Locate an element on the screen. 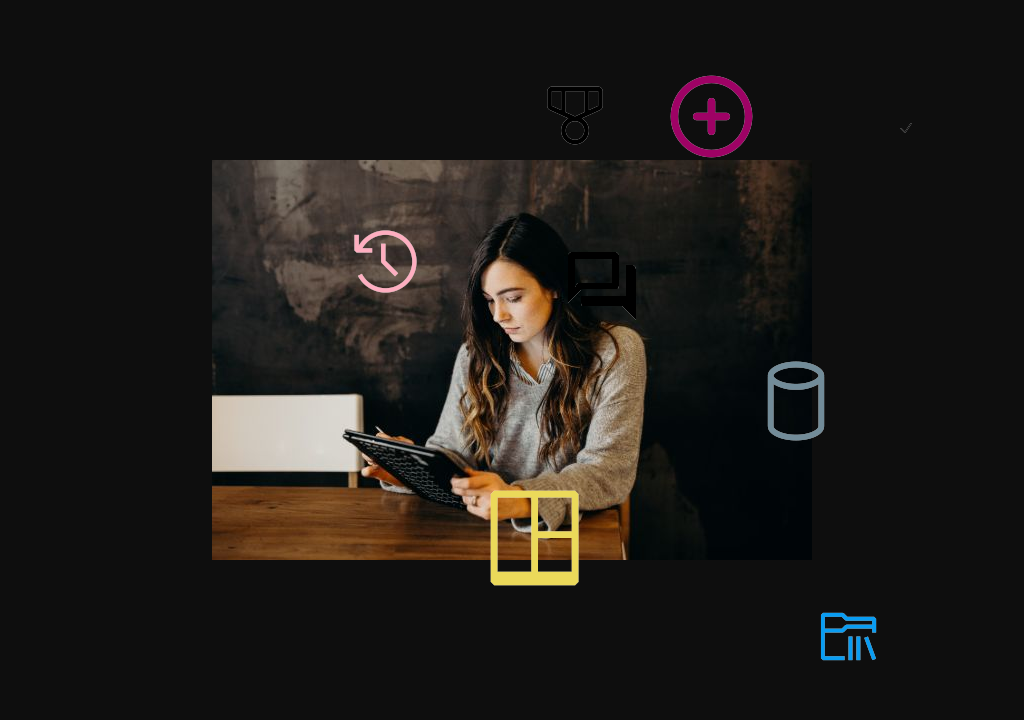 Image resolution: width=1024 pixels, height=720 pixels. open discussion forum or community chat is located at coordinates (602, 286).